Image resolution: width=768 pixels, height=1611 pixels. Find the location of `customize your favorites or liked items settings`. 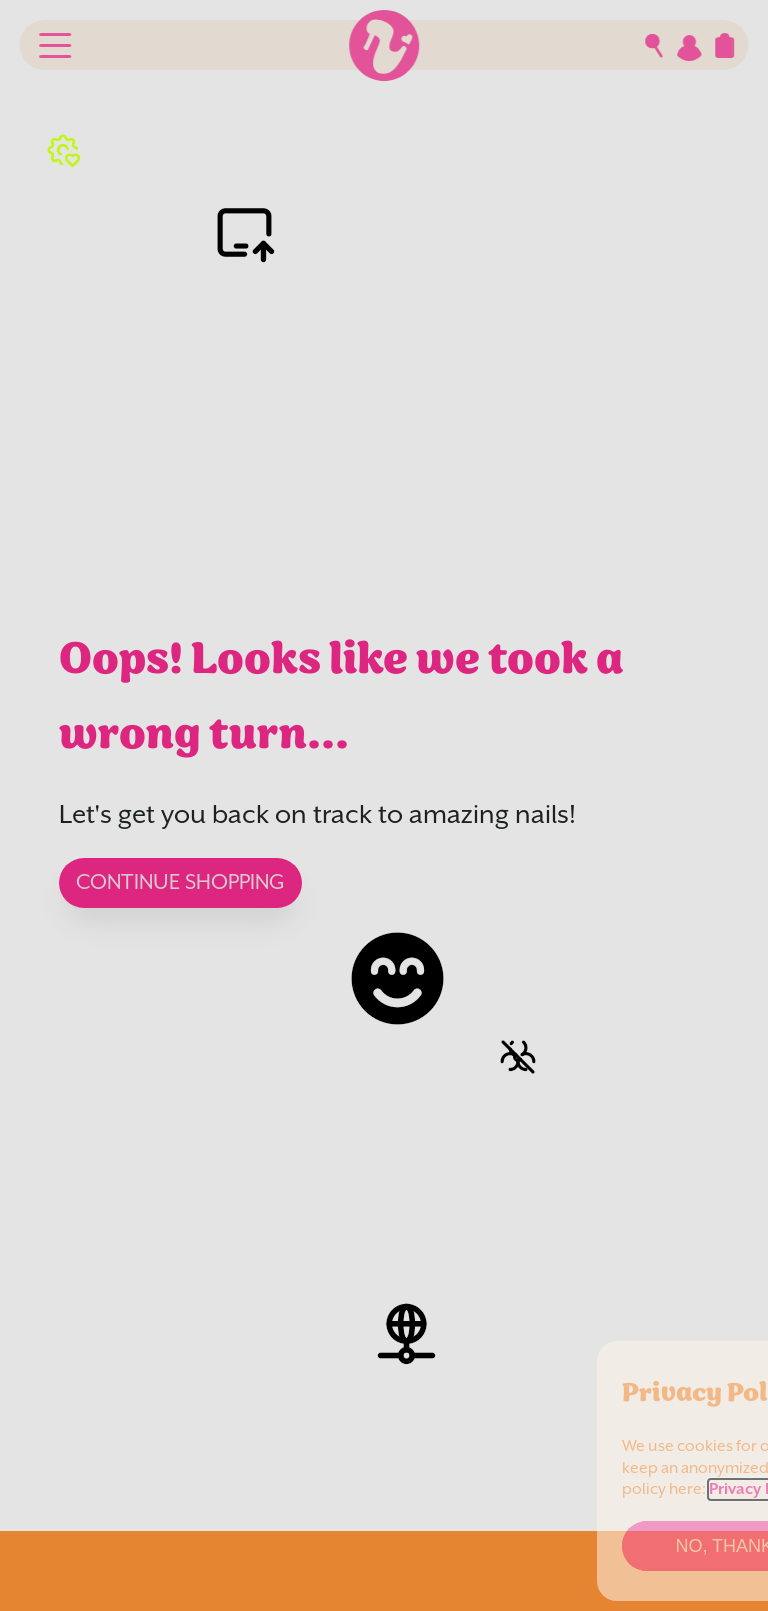

customize your favorites or liked items settings is located at coordinates (63, 150).